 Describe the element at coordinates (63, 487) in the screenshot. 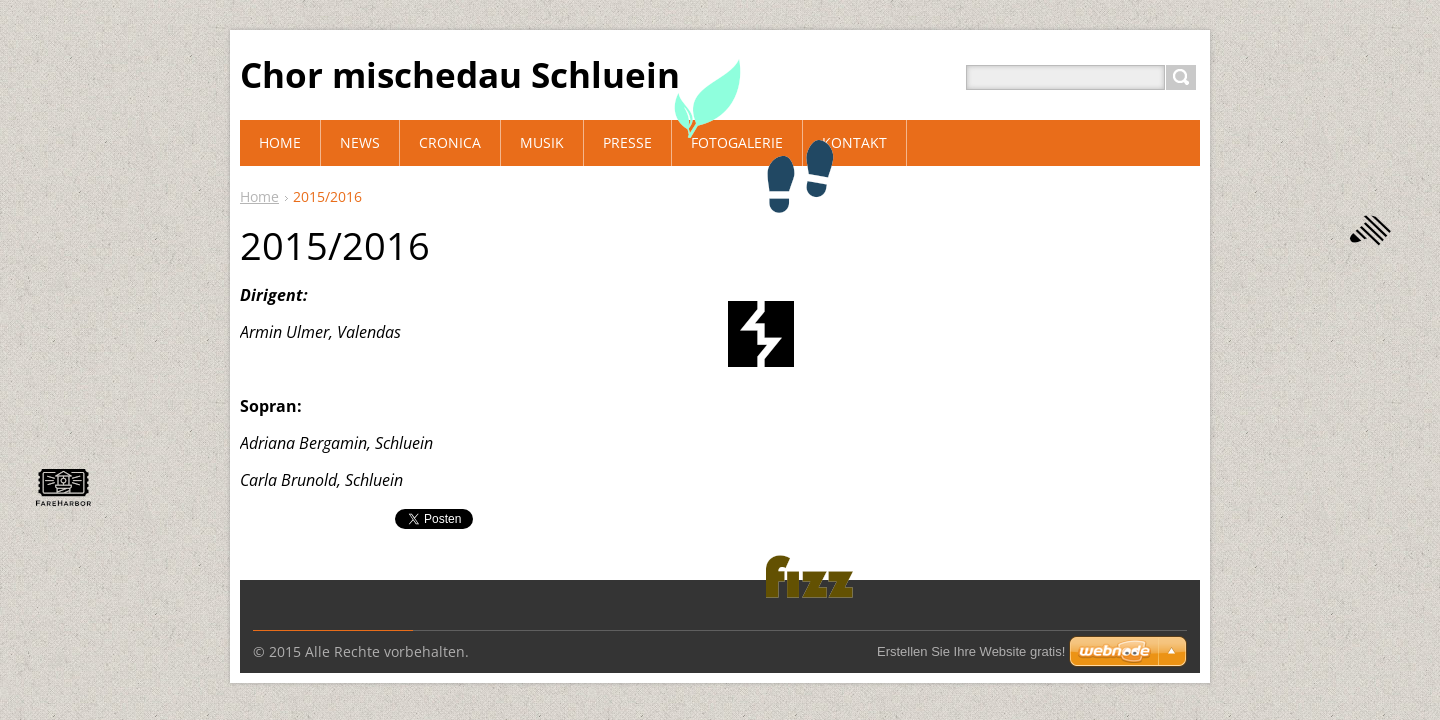

I see `access FareHarbor booking services` at that location.